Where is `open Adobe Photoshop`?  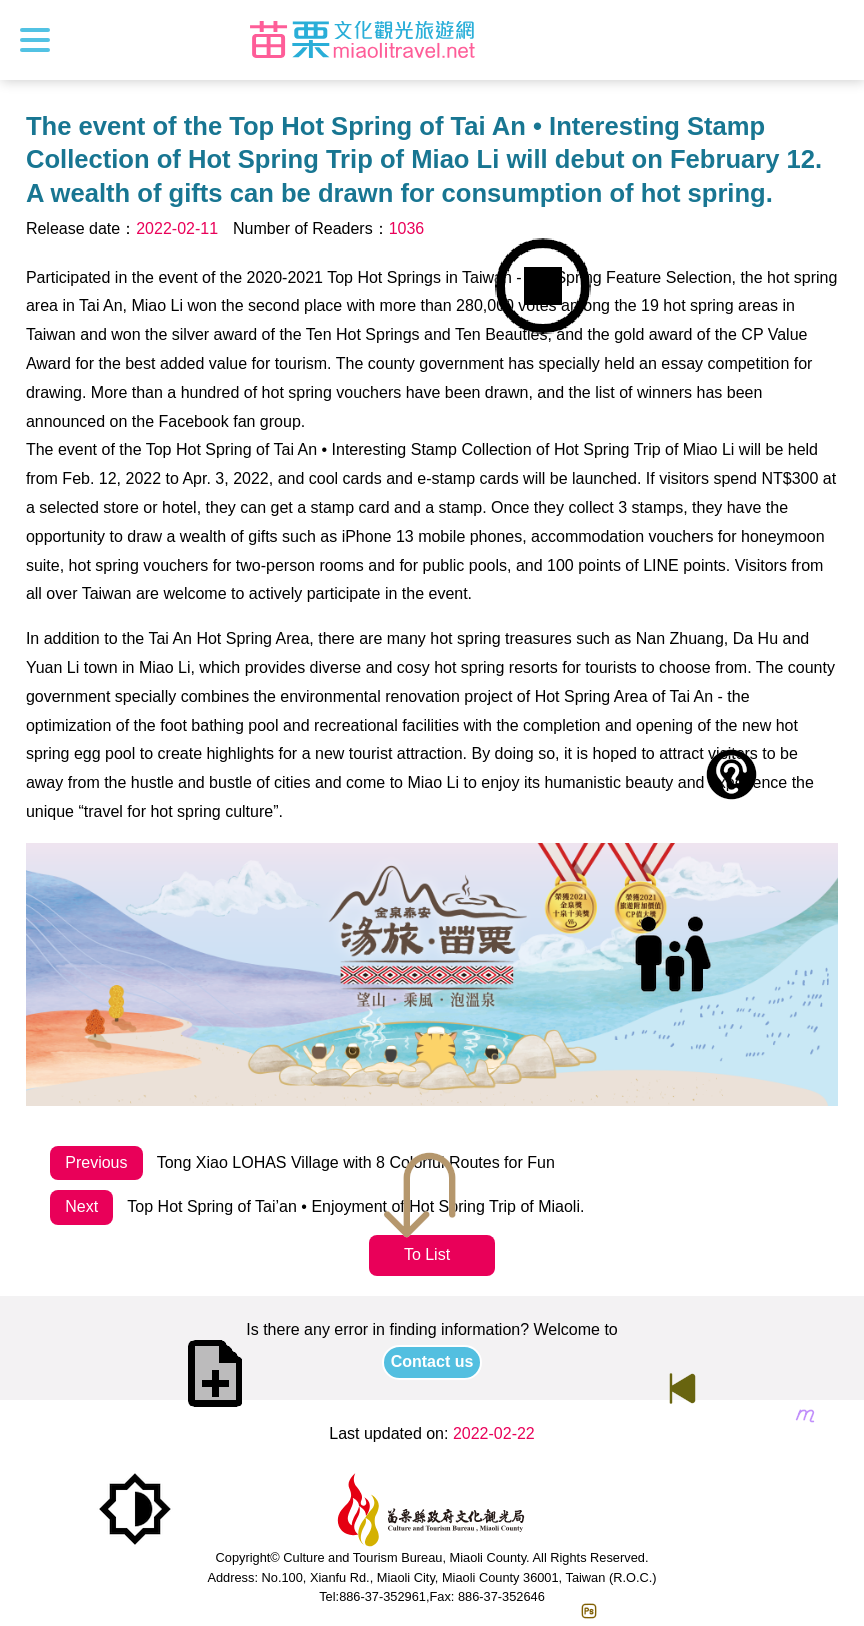 open Adobe Photoshop is located at coordinates (589, 1611).